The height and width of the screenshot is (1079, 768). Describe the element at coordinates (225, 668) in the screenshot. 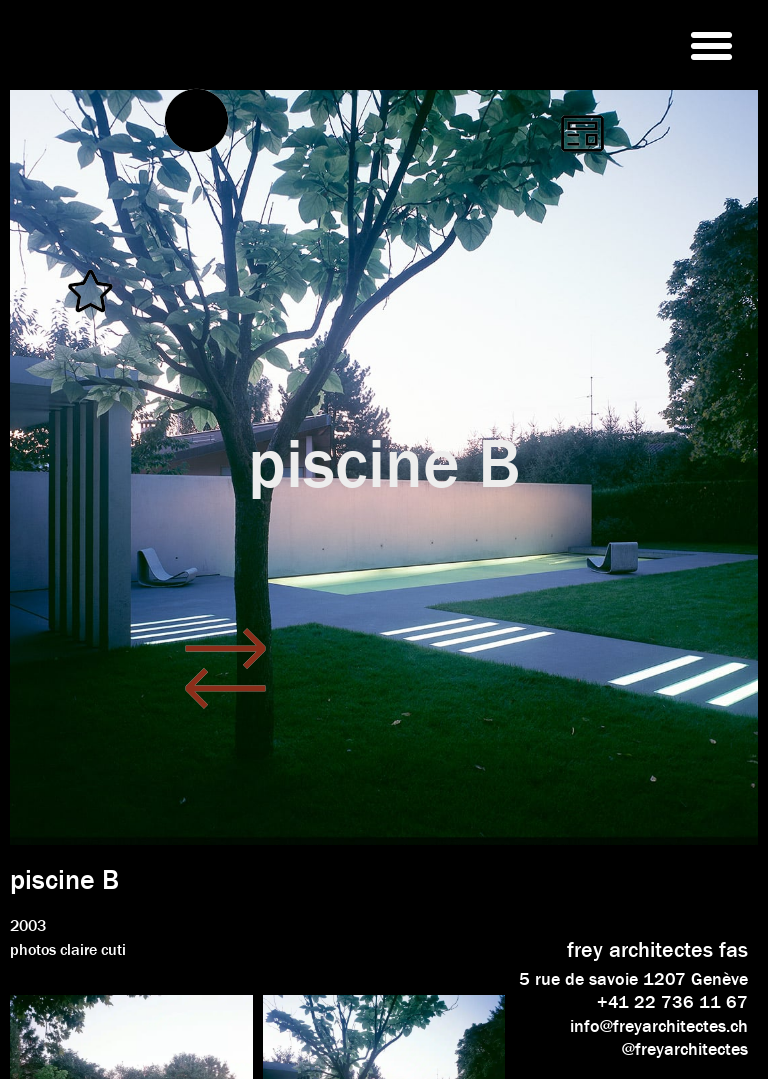

I see `swap or exchange items` at that location.